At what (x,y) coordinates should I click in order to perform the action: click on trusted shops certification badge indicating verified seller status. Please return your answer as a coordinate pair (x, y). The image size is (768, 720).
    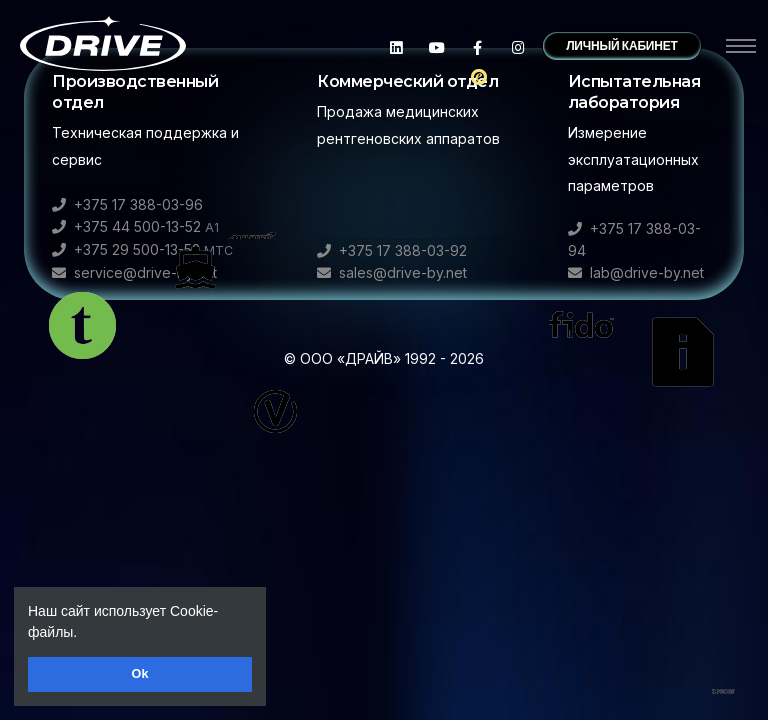
    Looking at the image, I should click on (479, 77).